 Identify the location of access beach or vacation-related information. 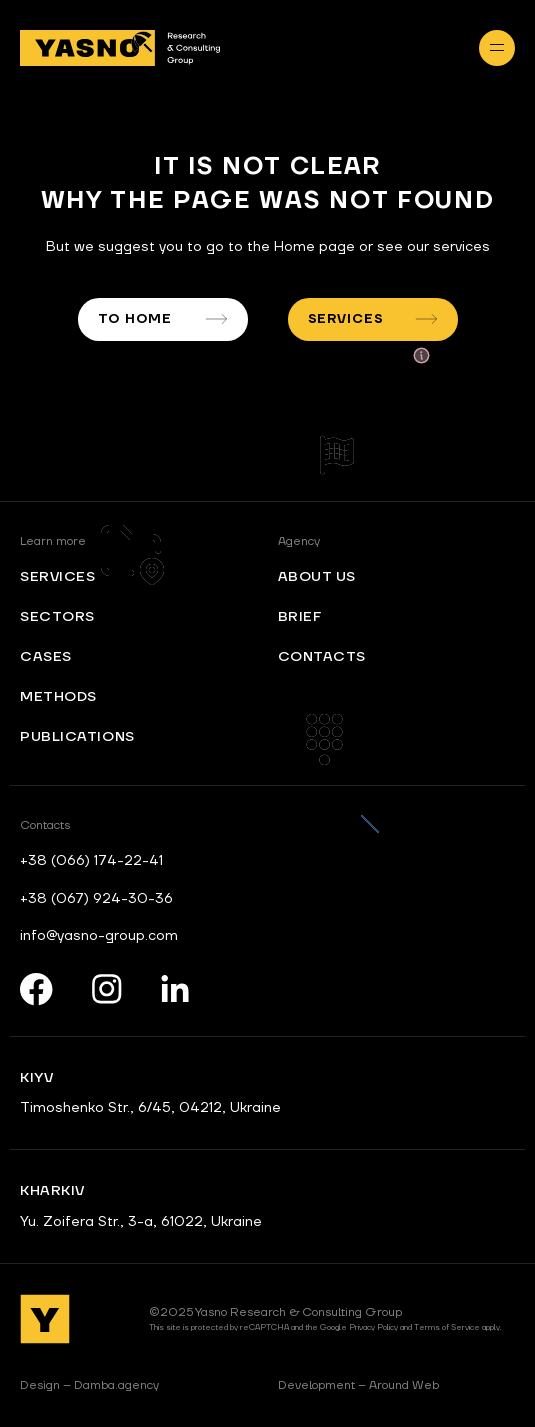
(142, 42).